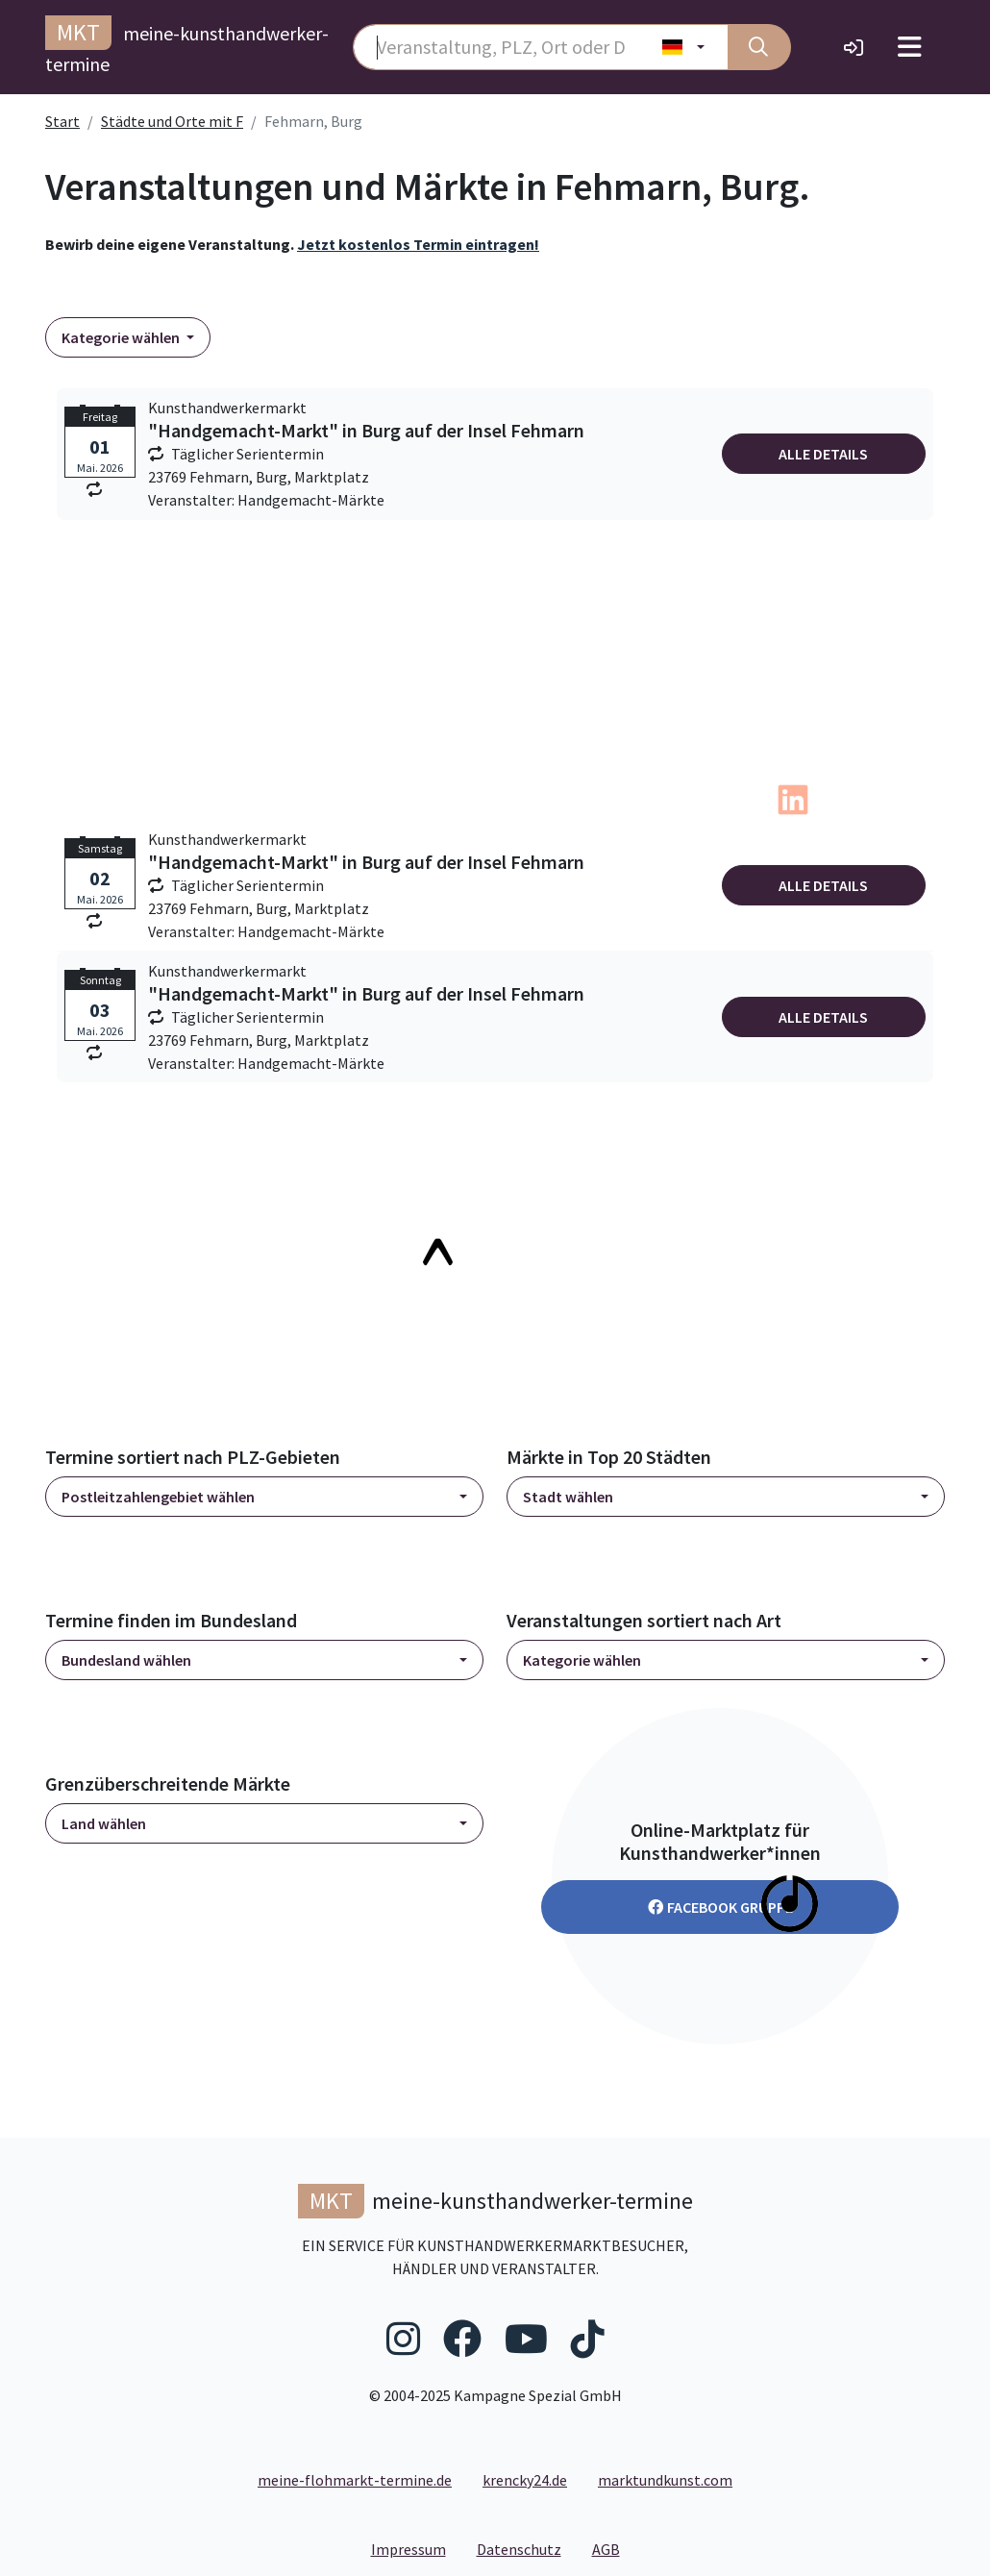 This screenshot has height=2576, width=990. I want to click on expo development platform logo, so click(437, 1251).